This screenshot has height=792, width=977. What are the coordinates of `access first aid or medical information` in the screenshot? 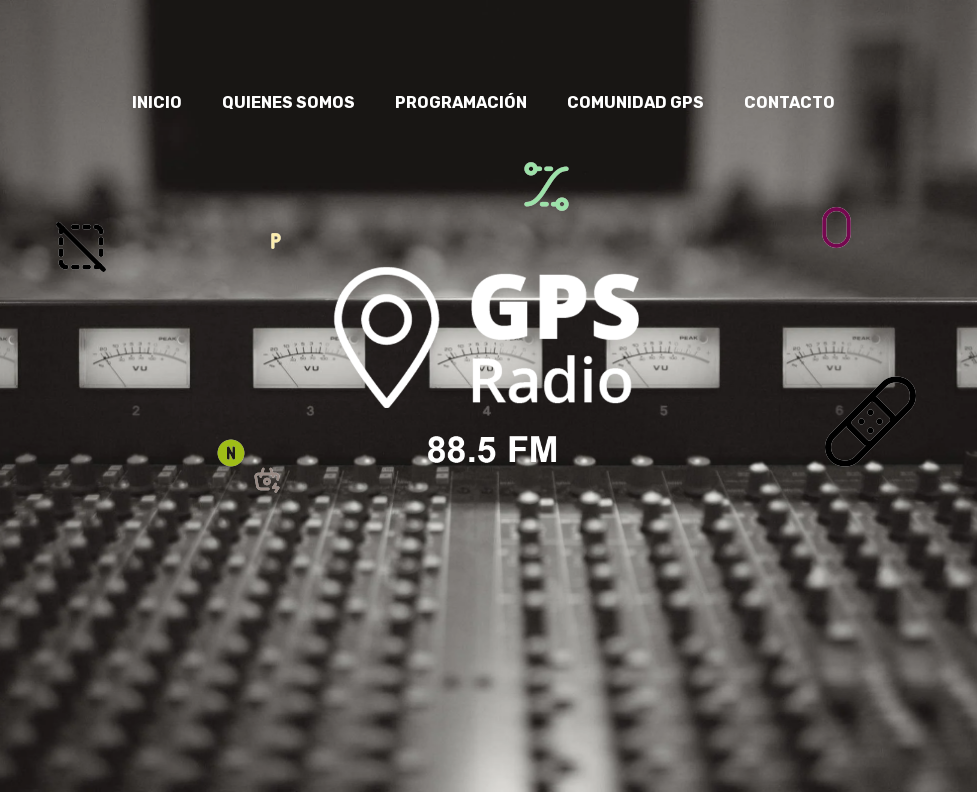 It's located at (870, 421).